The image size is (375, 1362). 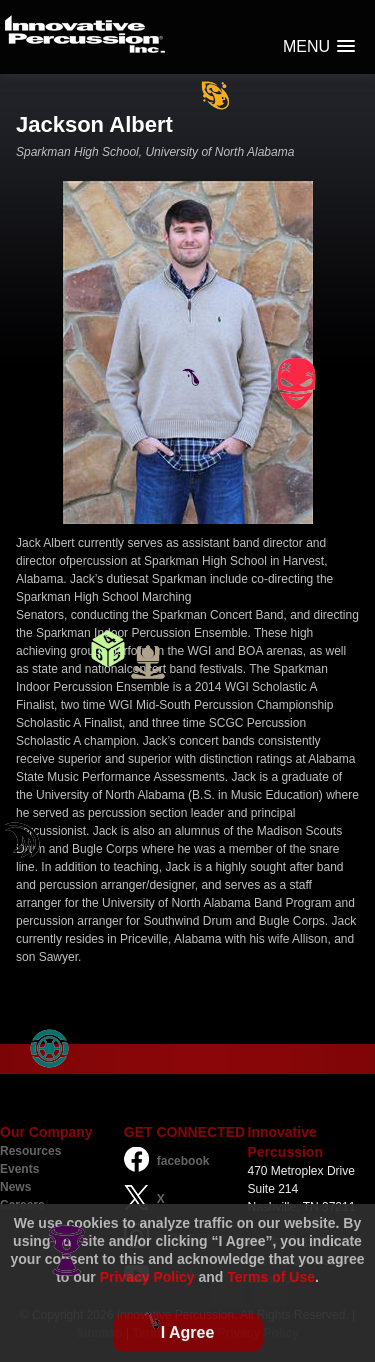 I want to click on indicates a slime or liquid-based ability in a game, so click(x=190, y=377).